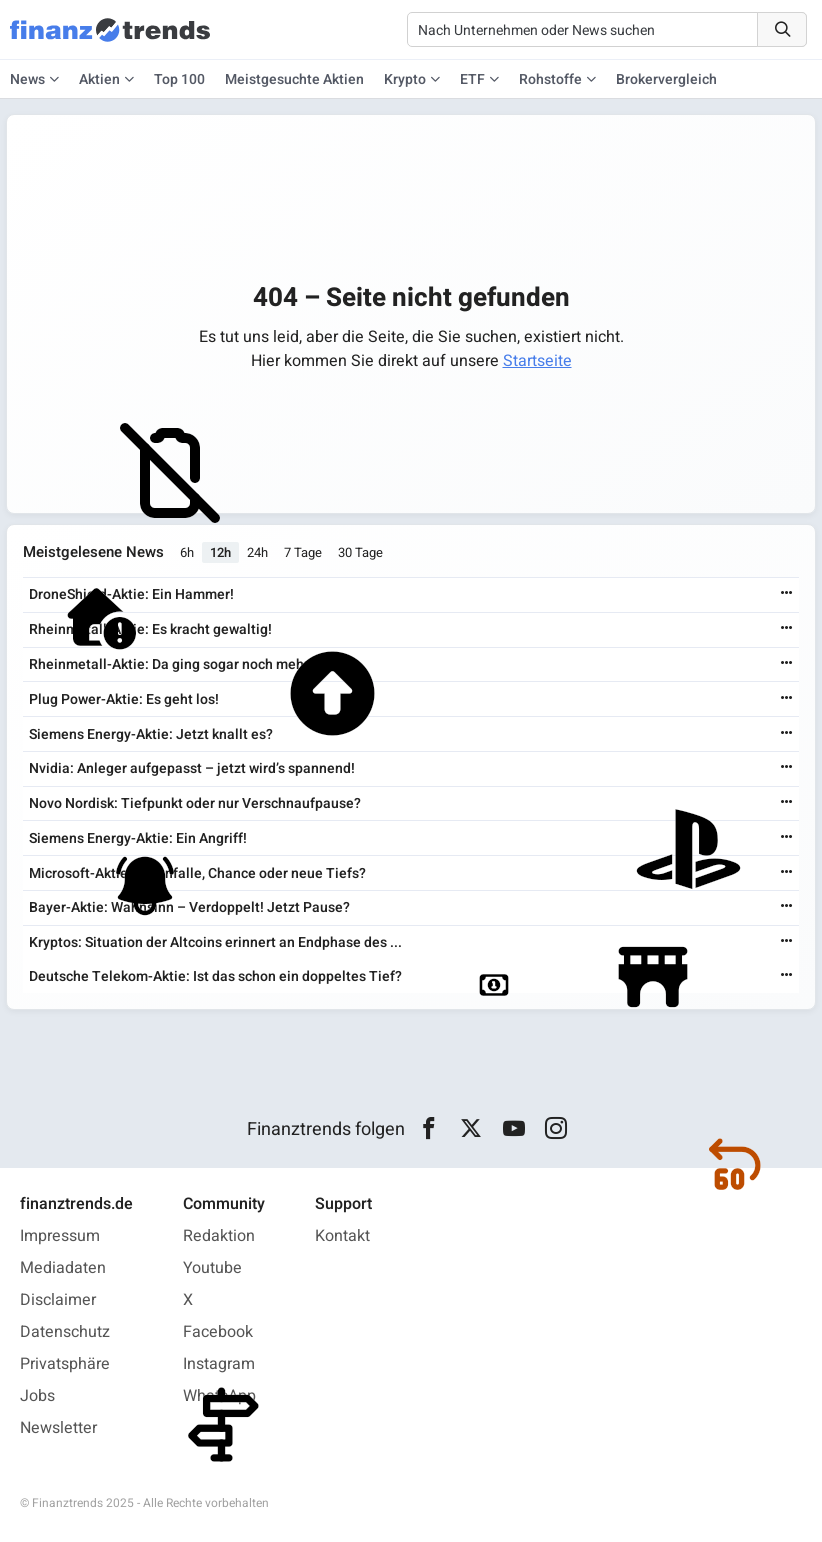 The image size is (822, 1542). Describe the element at coordinates (170, 473) in the screenshot. I see `battery unavailable or disabled` at that location.